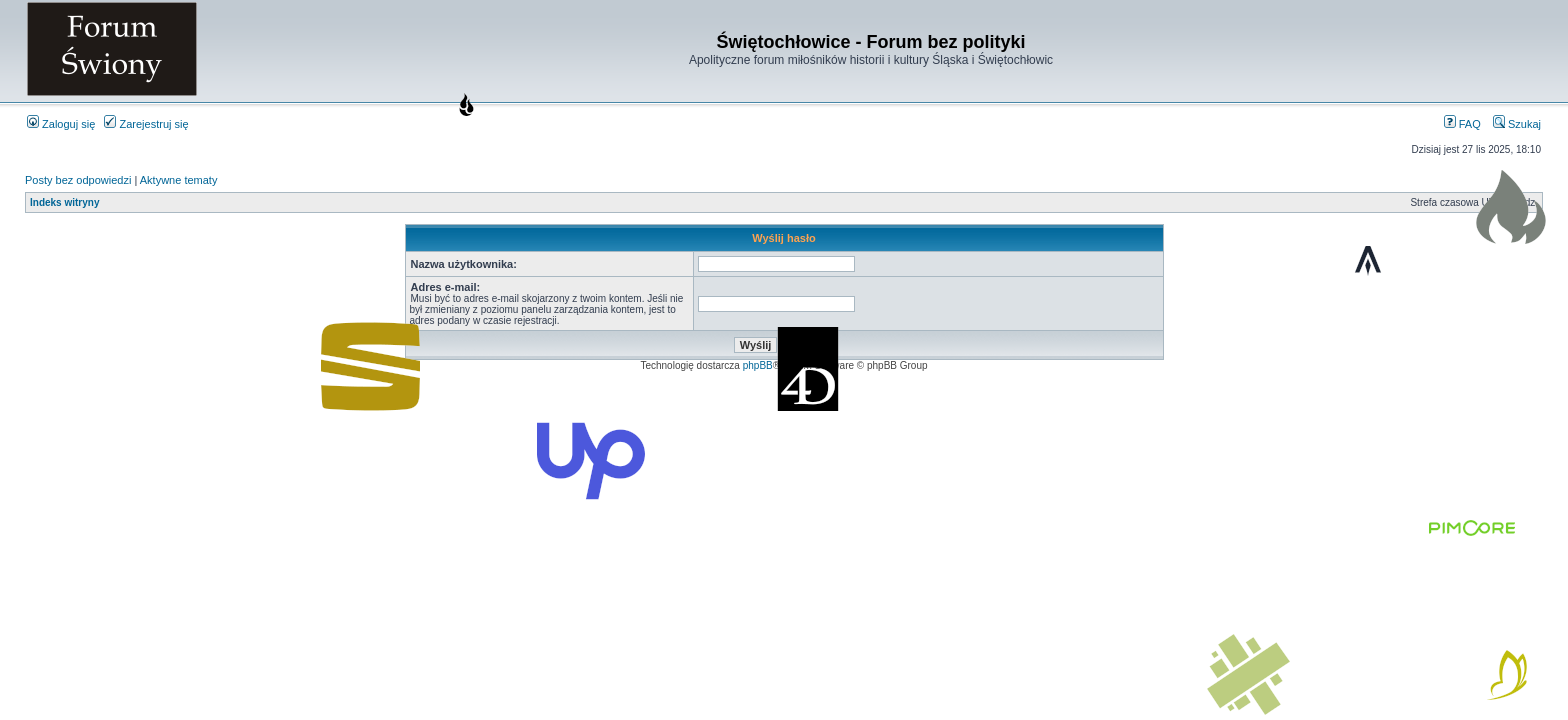  What do you see at coordinates (370, 366) in the screenshot?
I see `SEAT car brand logo` at bounding box center [370, 366].